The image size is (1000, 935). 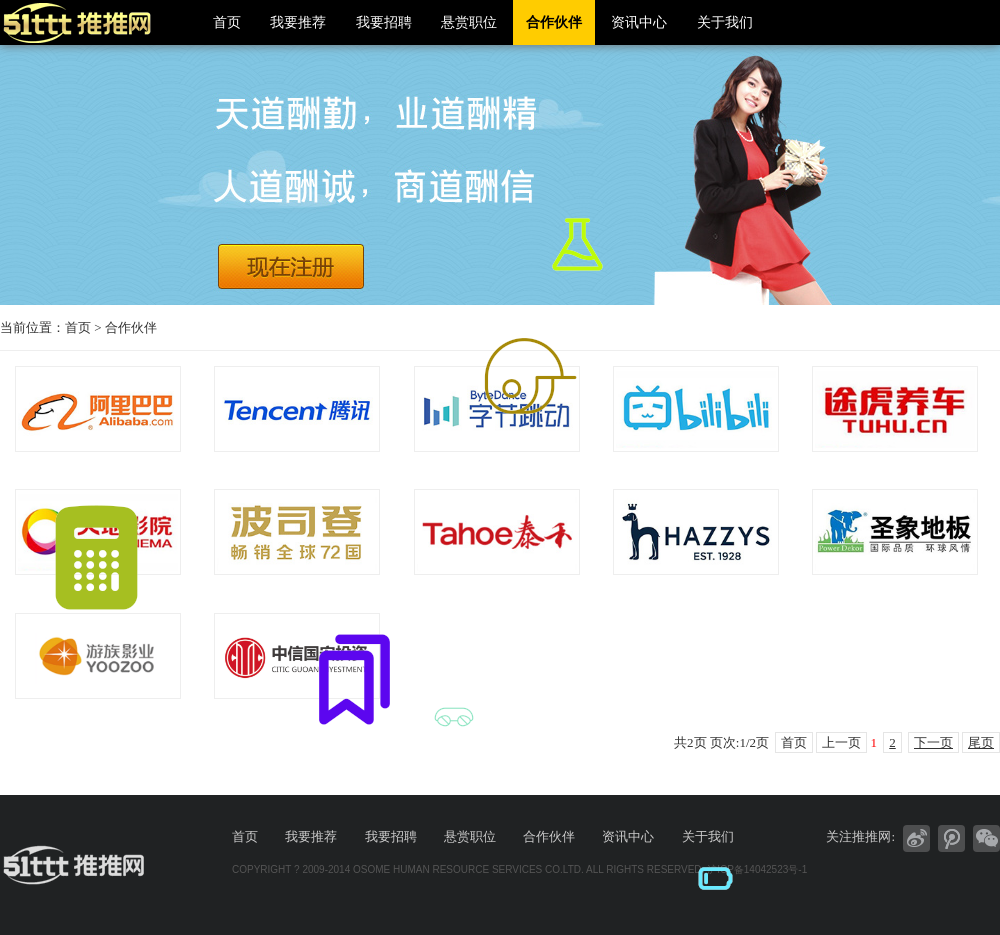 I want to click on view your saved bookmarks, so click(x=354, y=679).